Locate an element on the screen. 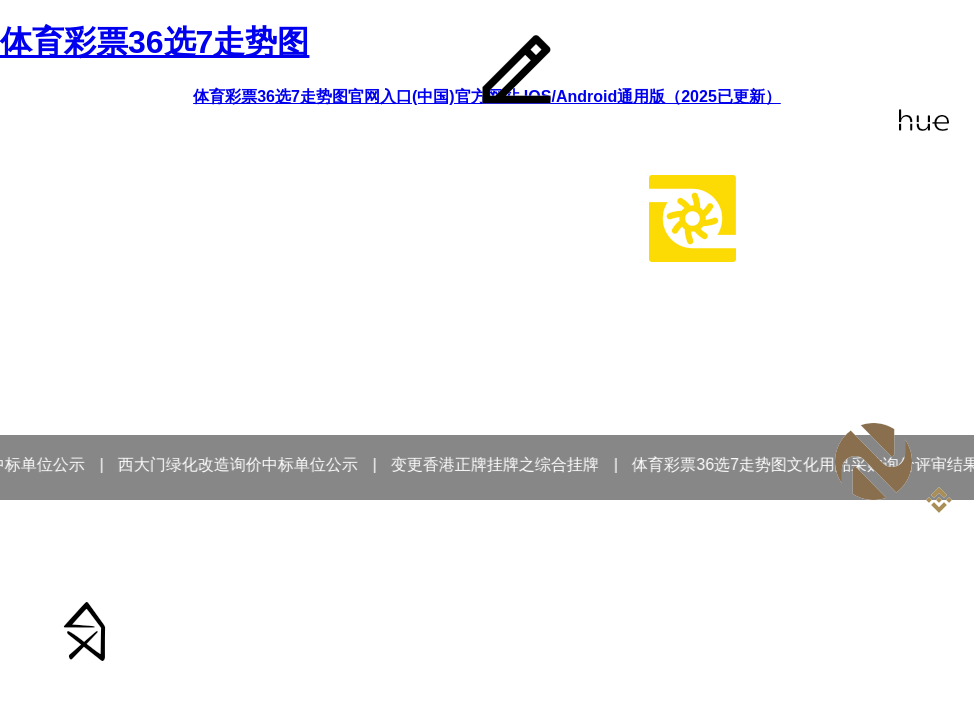  open the Homify app is located at coordinates (84, 631).